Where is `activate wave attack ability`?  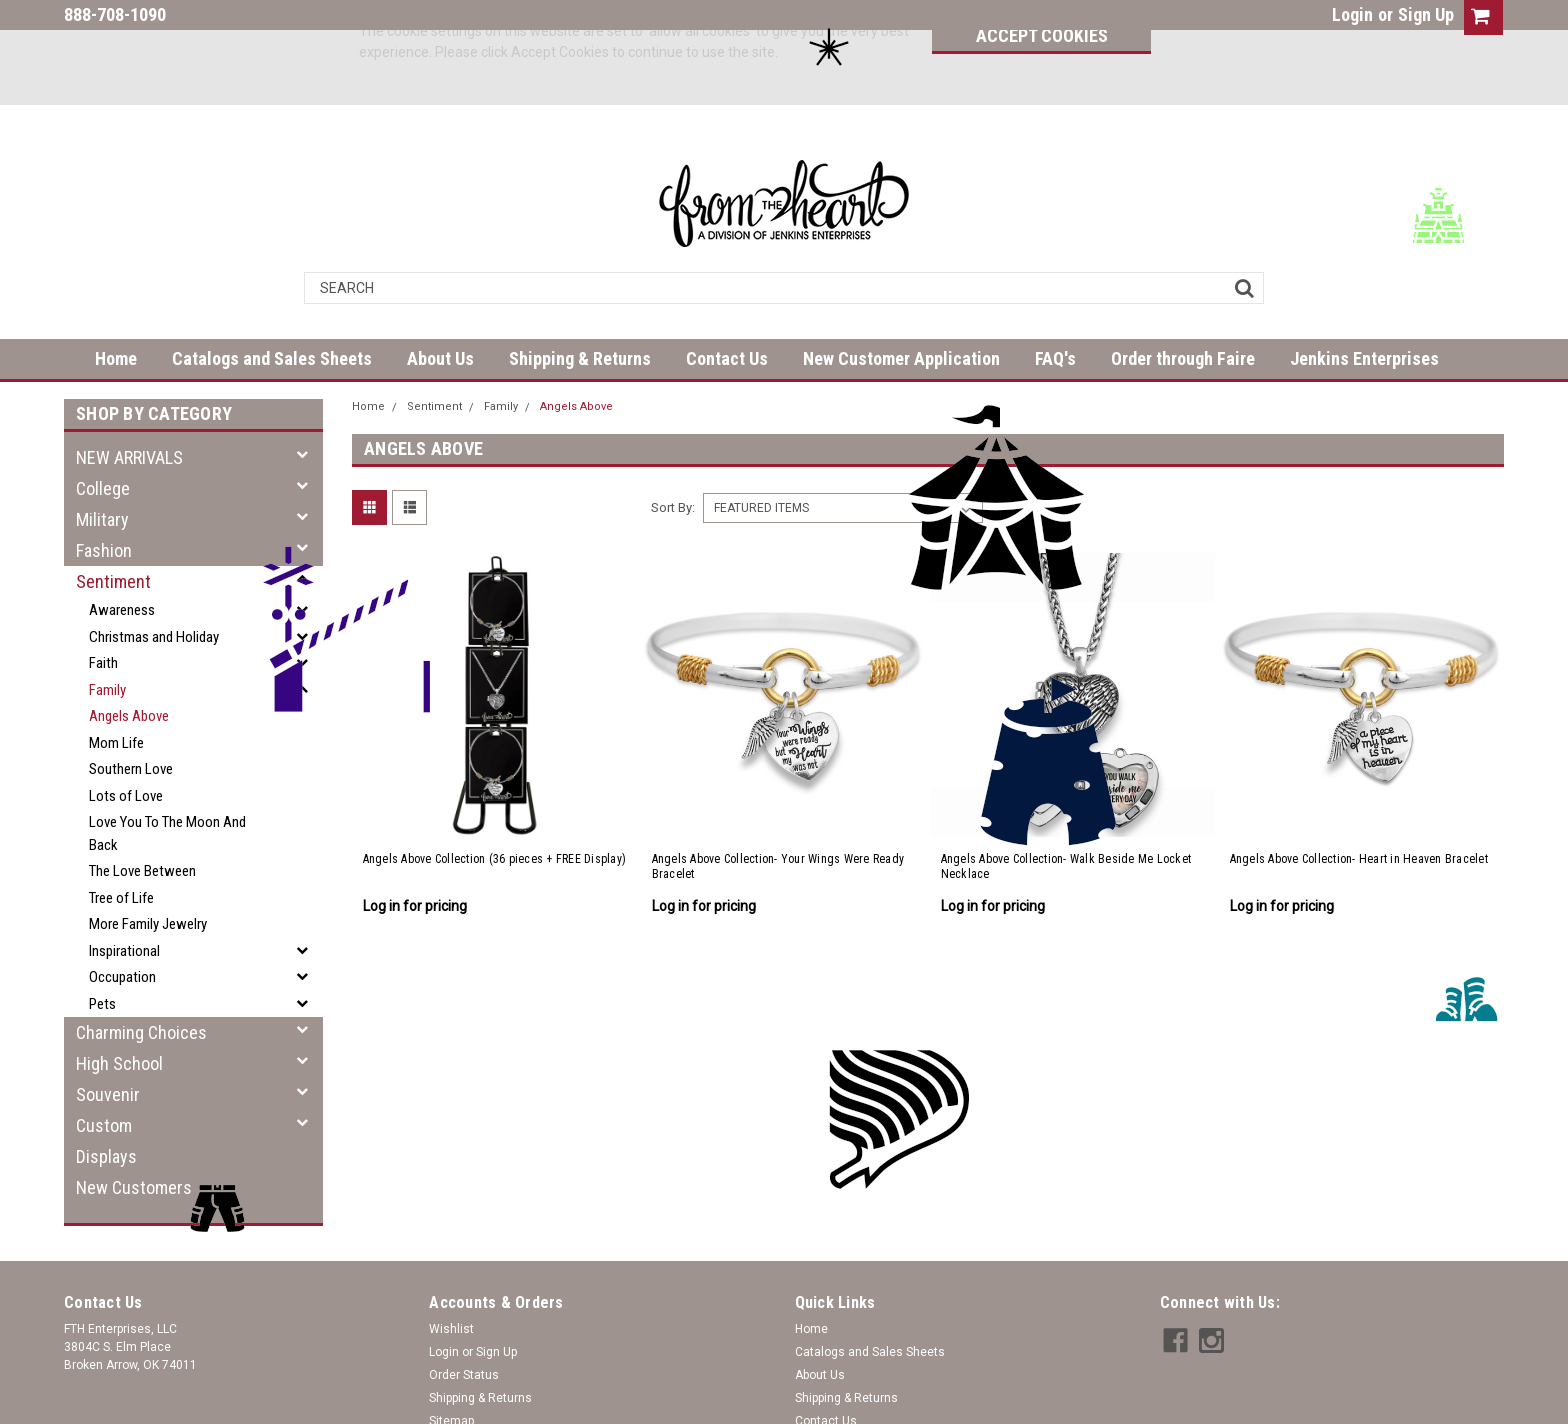 activate wave attack ability is located at coordinates (899, 1120).